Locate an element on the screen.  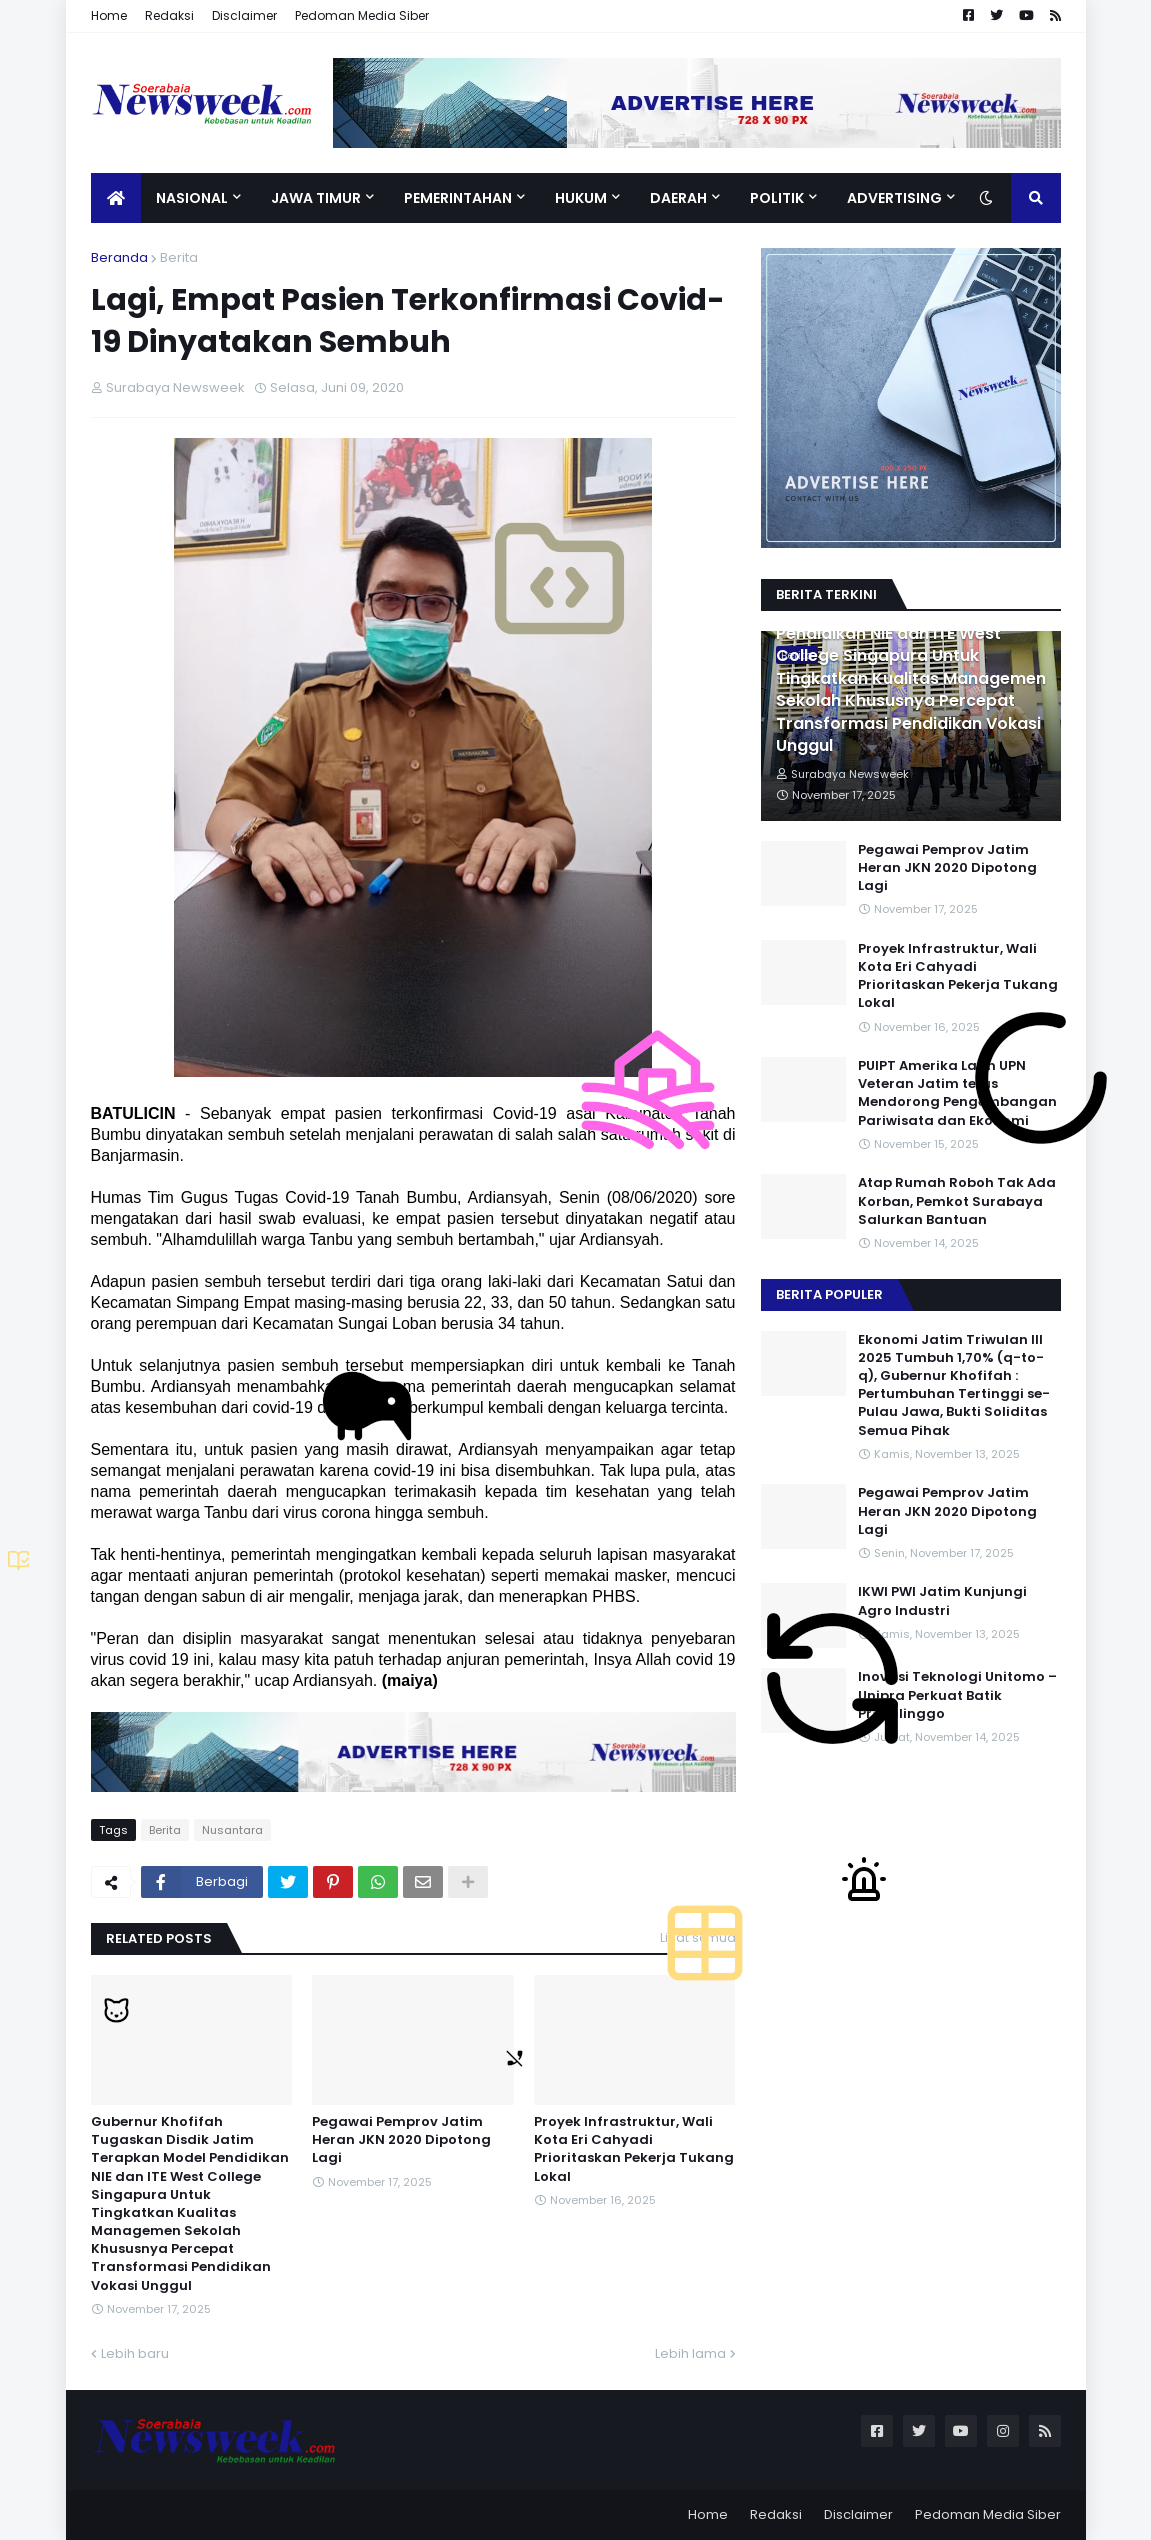
kiwi bird icon representing New Zealand-related content is located at coordinates (367, 1406).